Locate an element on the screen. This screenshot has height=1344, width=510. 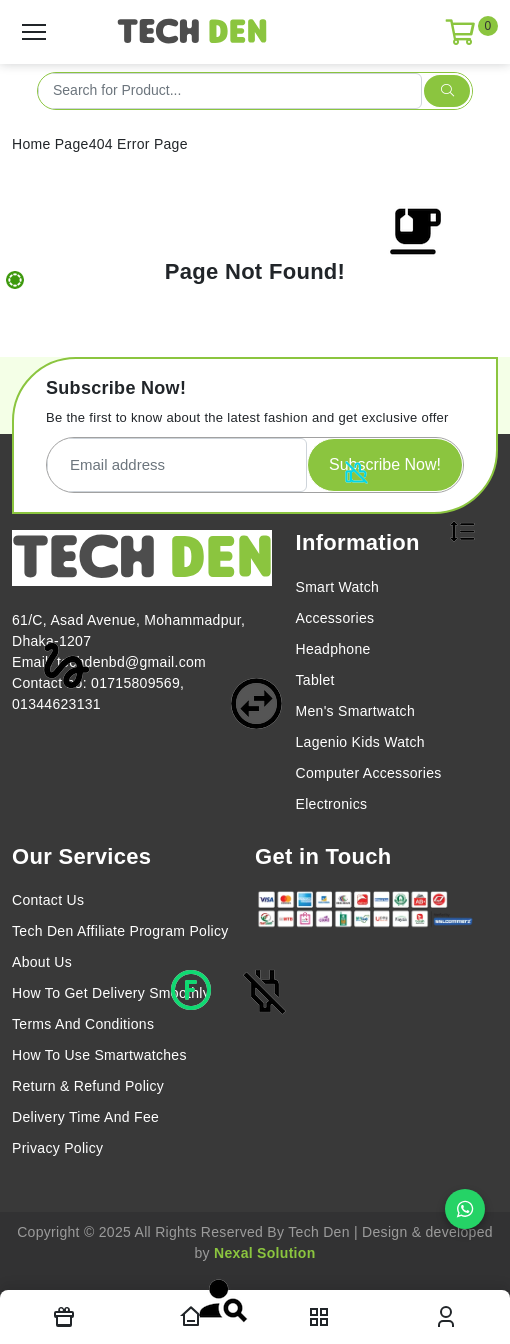
draft issue in your activity feed is located at coordinates (15, 280).